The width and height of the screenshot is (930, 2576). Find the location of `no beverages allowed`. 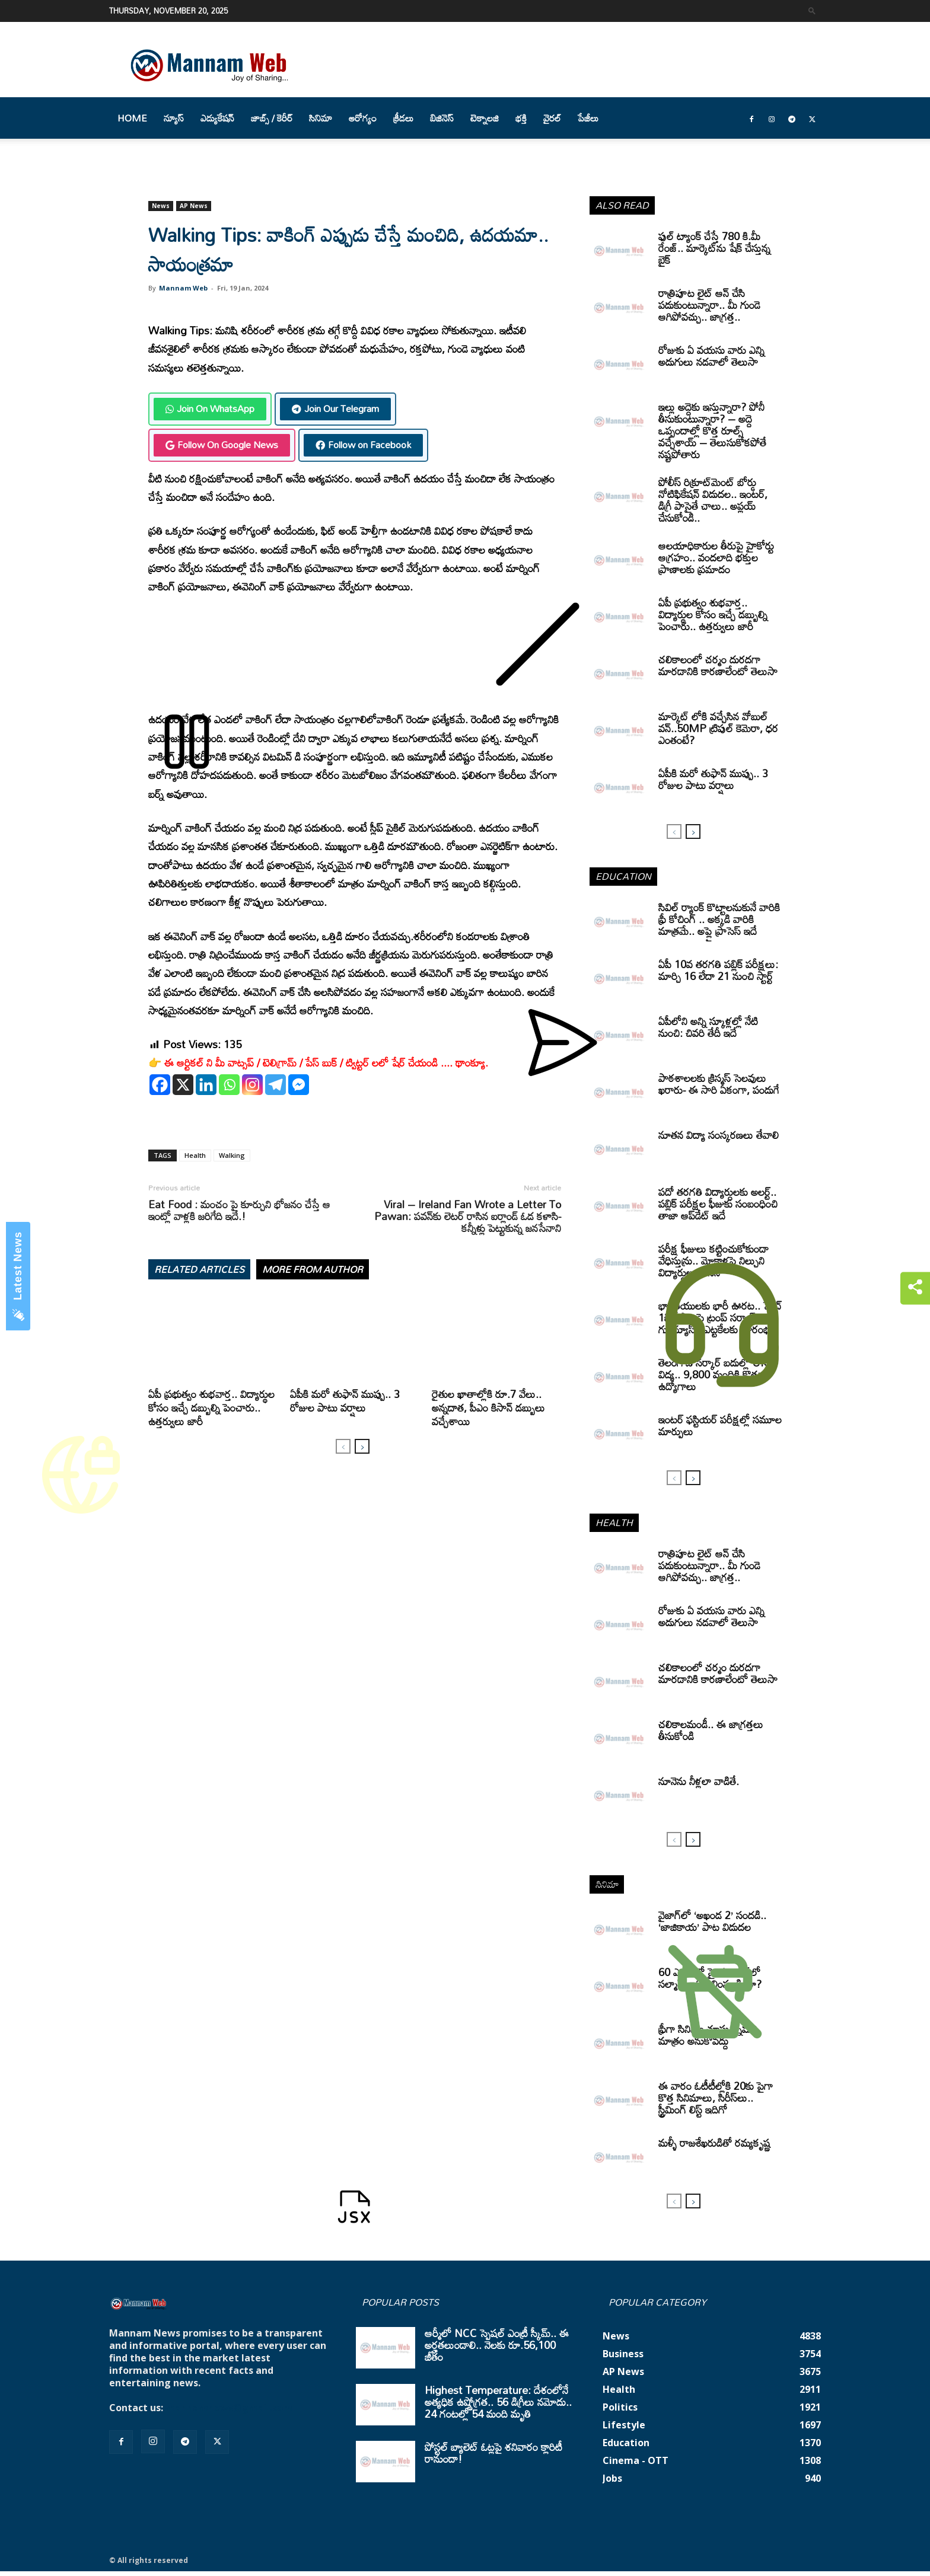

no beverages allowed is located at coordinates (715, 1991).